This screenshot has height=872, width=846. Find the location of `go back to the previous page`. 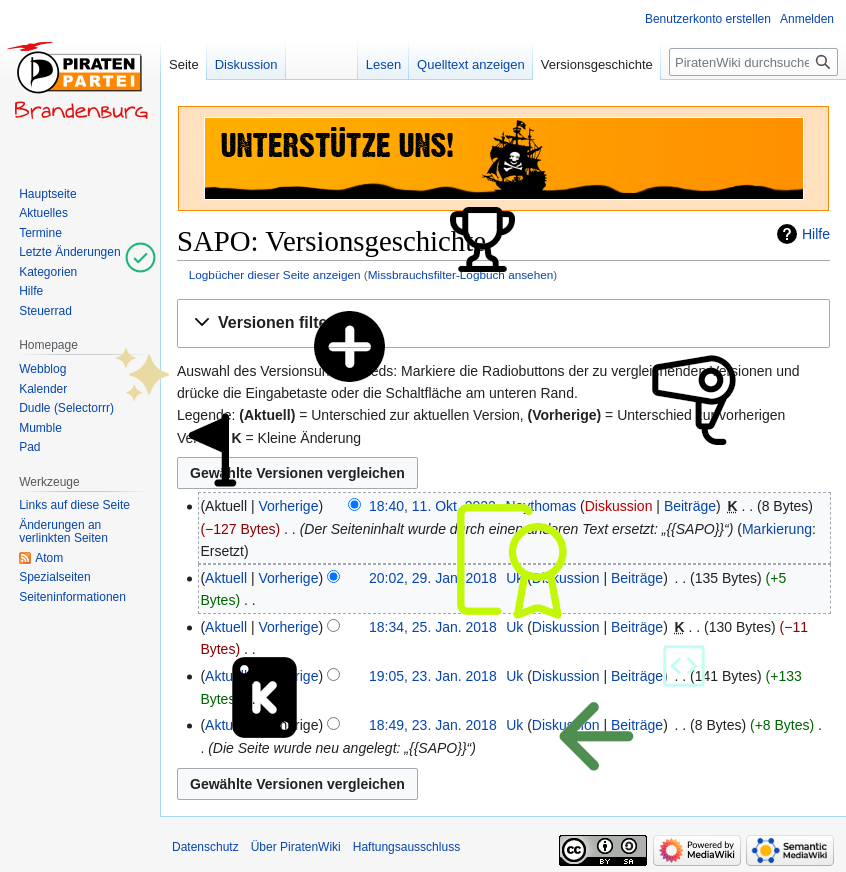

go back to the previous page is located at coordinates (599, 738).